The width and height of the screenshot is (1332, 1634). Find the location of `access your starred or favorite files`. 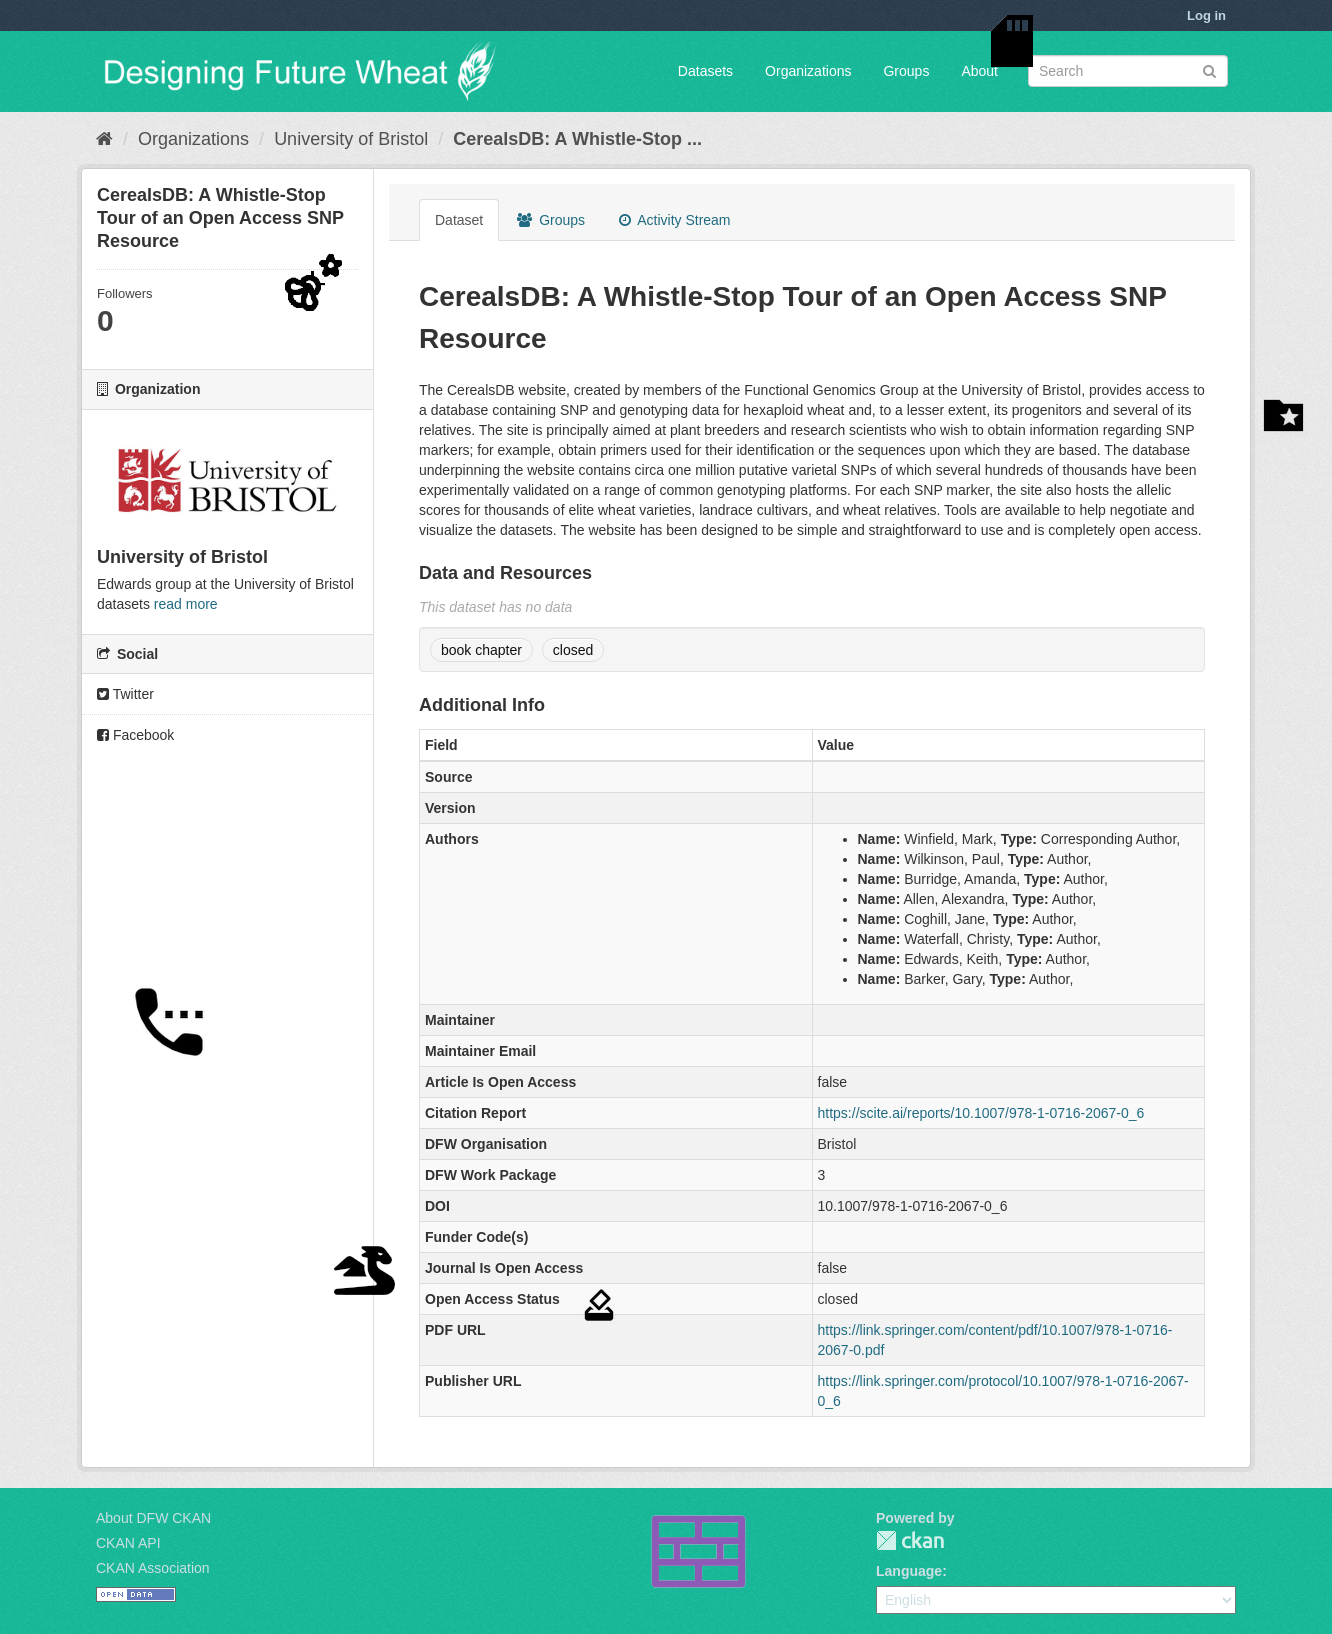

access your starred or favorite files is located at coordinates (1283, 415).